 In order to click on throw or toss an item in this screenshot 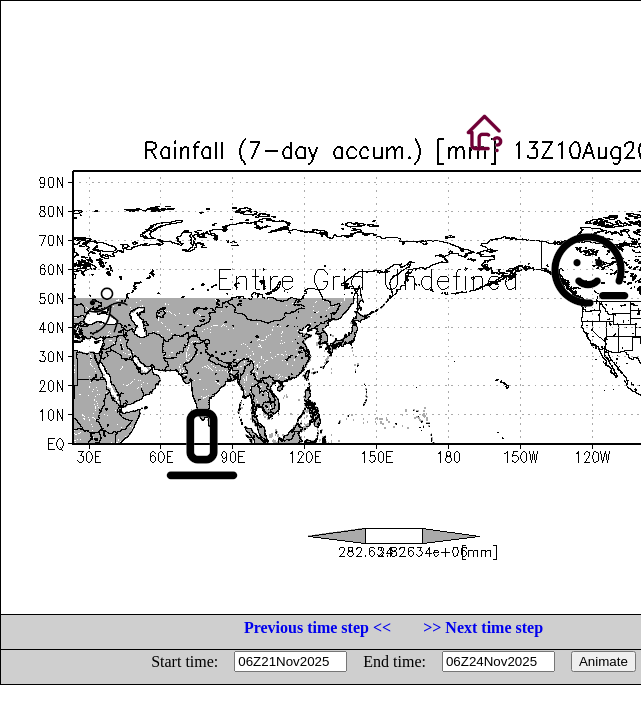, I will do `click(107, 310)`.